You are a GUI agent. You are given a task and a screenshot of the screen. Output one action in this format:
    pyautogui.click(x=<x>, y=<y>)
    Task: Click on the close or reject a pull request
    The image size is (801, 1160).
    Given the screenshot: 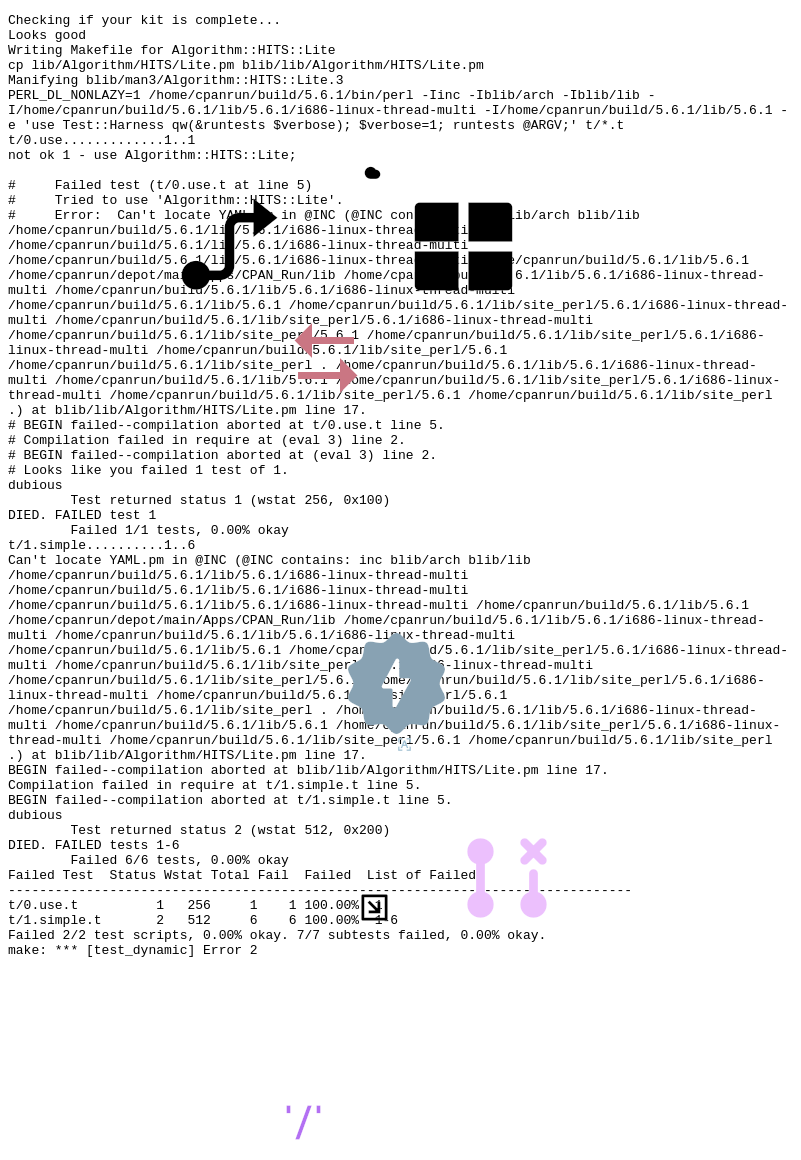 What is the action you would take?
    pyautogui.click(x=507, y=878)
    